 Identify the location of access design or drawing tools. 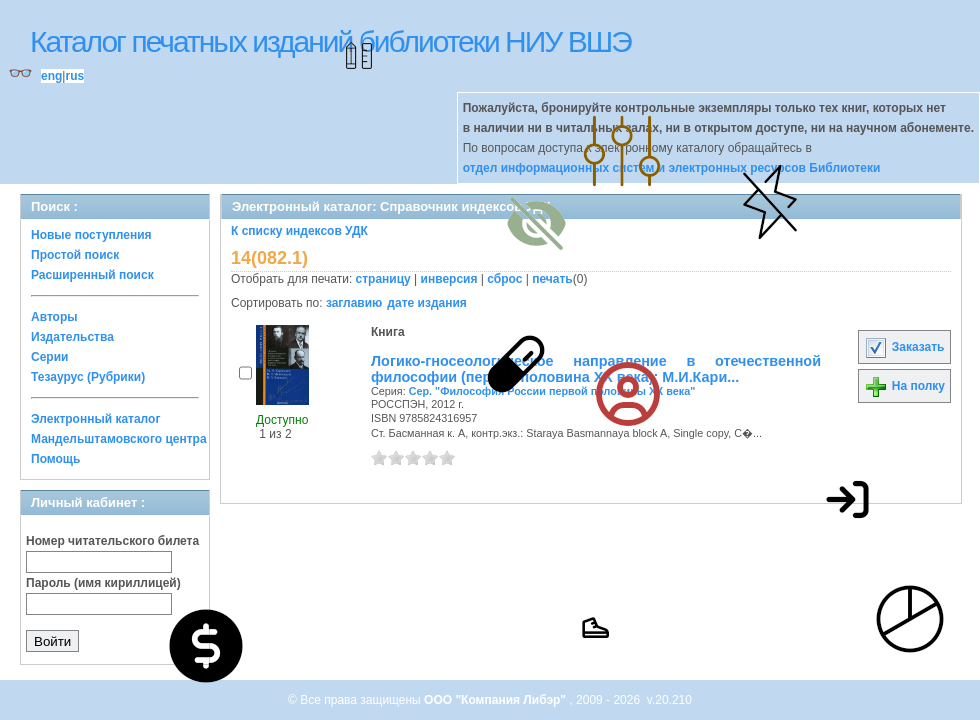
(359, 56).